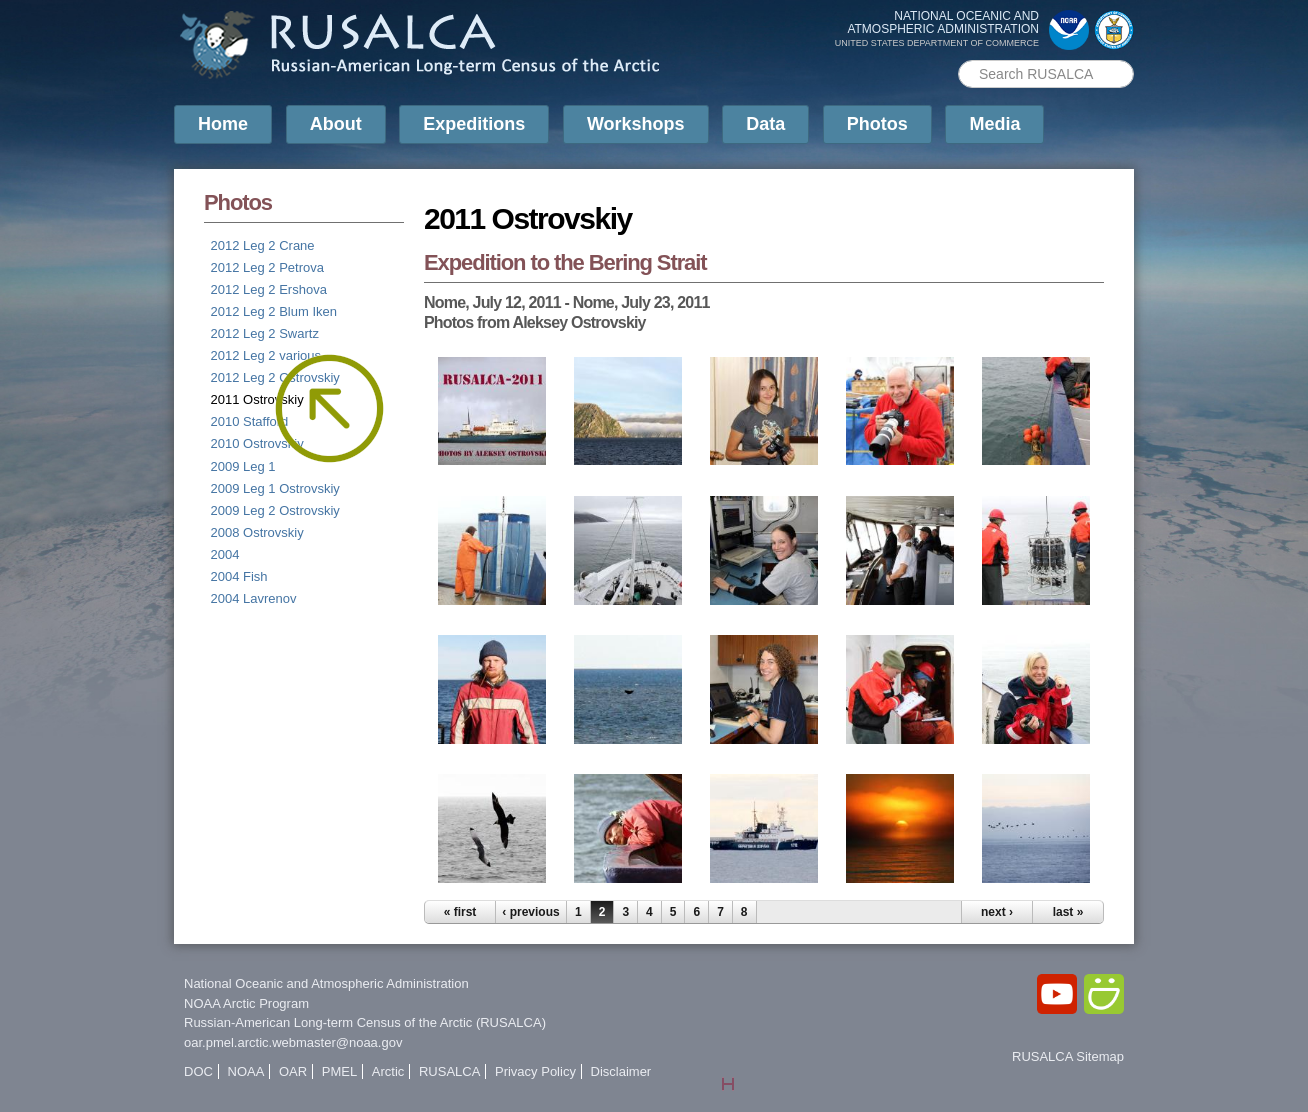 Image resolution: width=1308 pixels, height=1112 pixels. I want to click on indicates a hospital or medical facility nearby, so click(728, 1084).